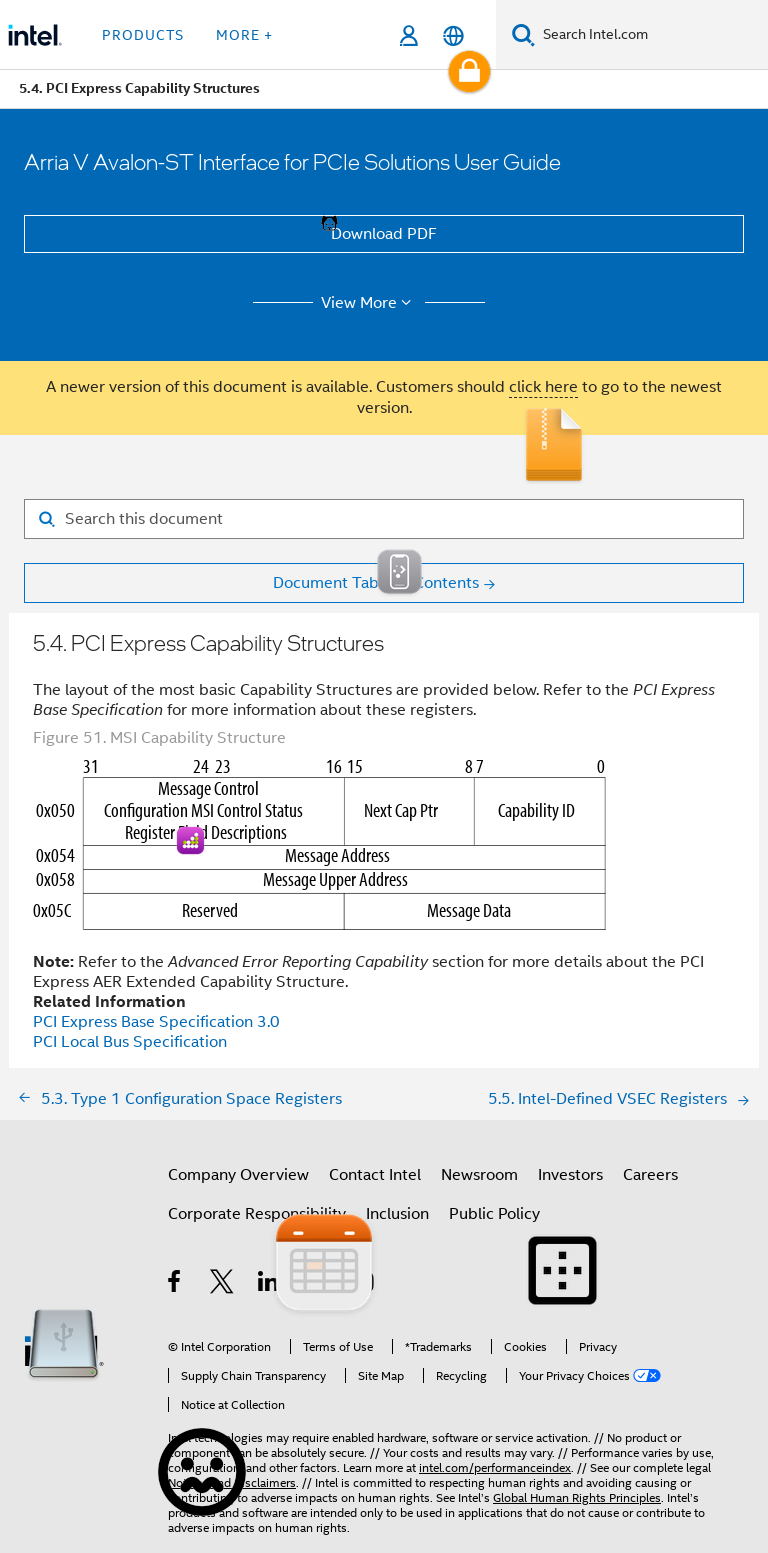  Describe the element at coordinates (63, 1344) in the screenshot. I see `access connected USB storage device` at that location.